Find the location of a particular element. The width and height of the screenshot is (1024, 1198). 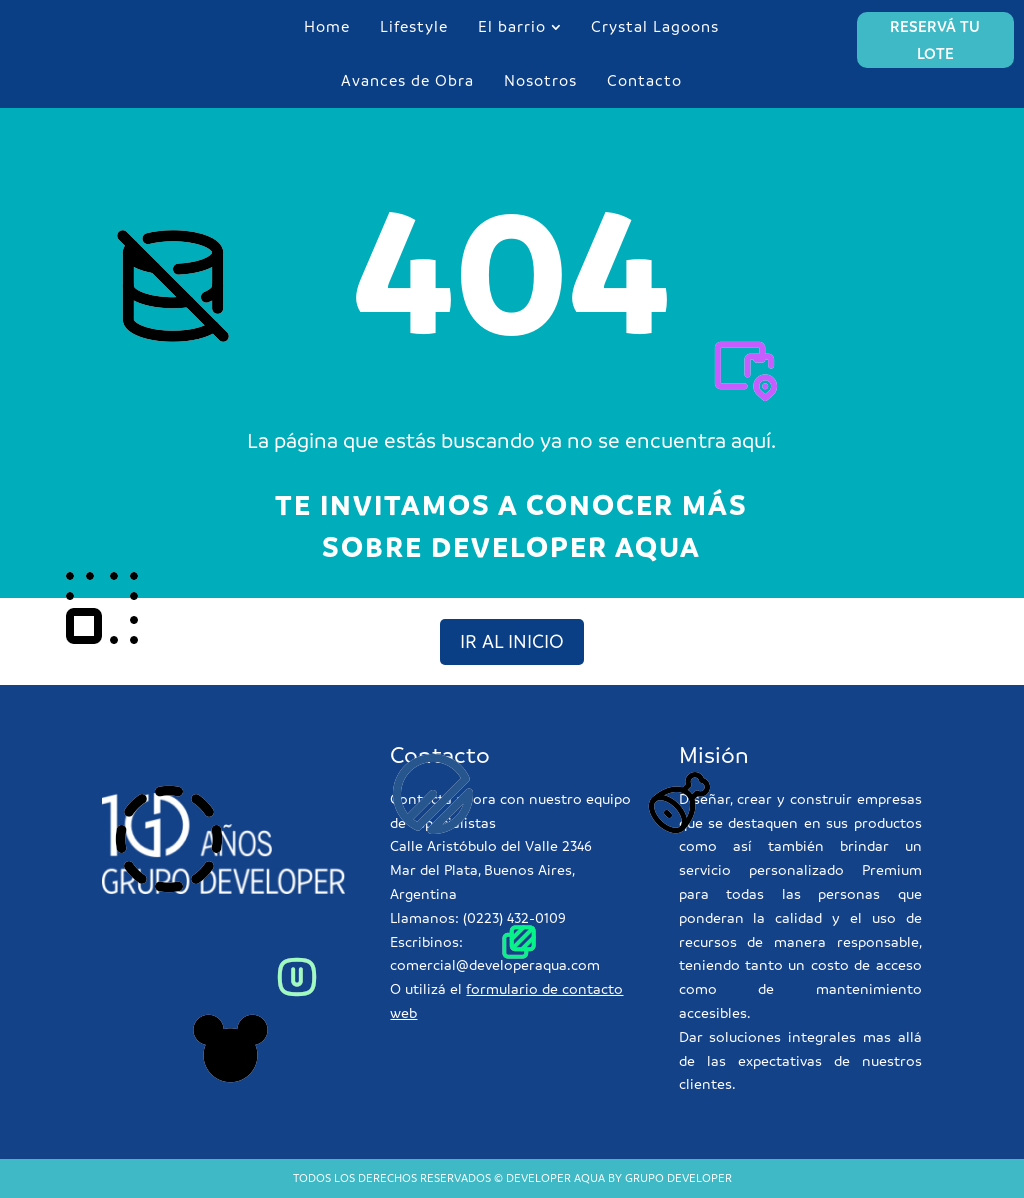

view selected layers in a design tool is located at coordinates (519, 942).